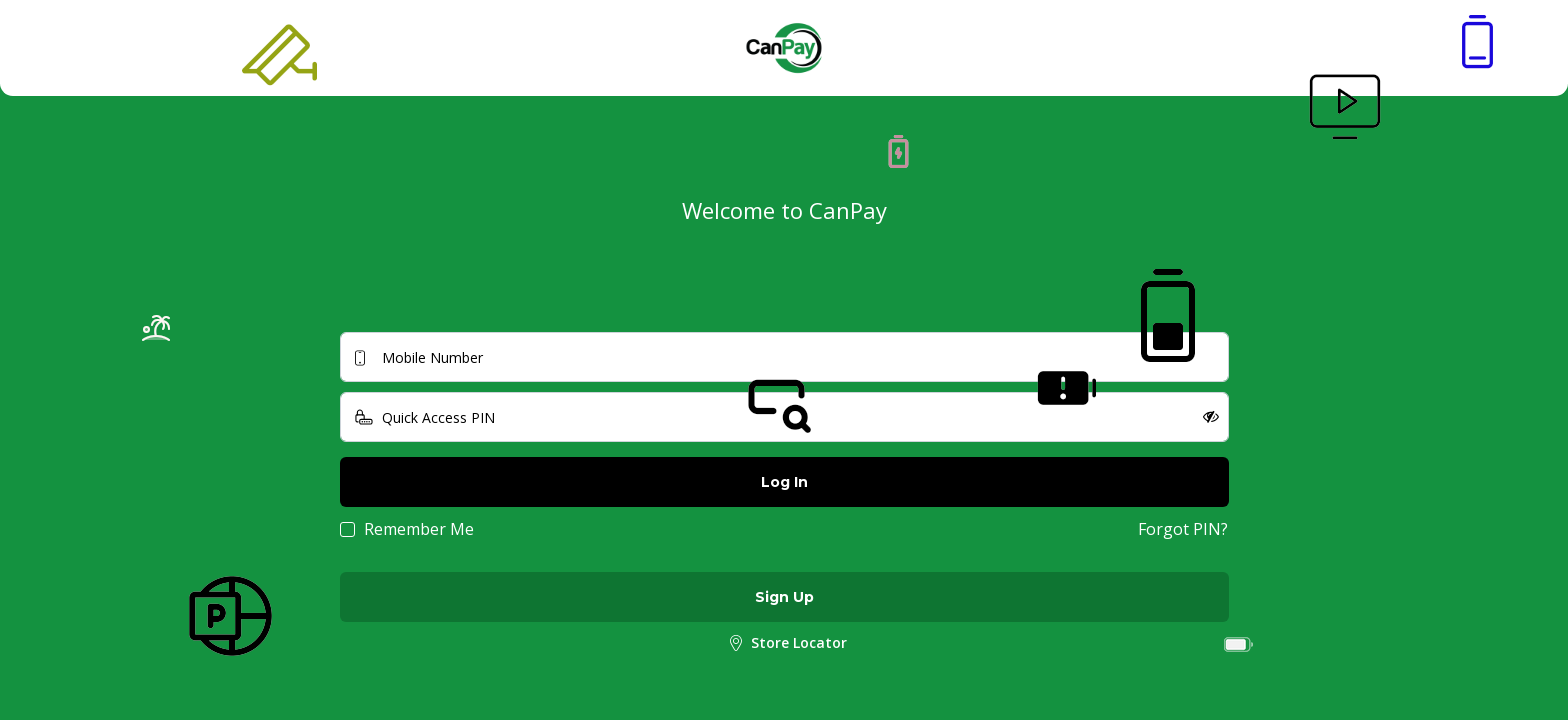 This screenshot has width=1568, height=720. Describe the element at coordinates (279, 59) in the screenshot. I see `access security camera settings` at that location.